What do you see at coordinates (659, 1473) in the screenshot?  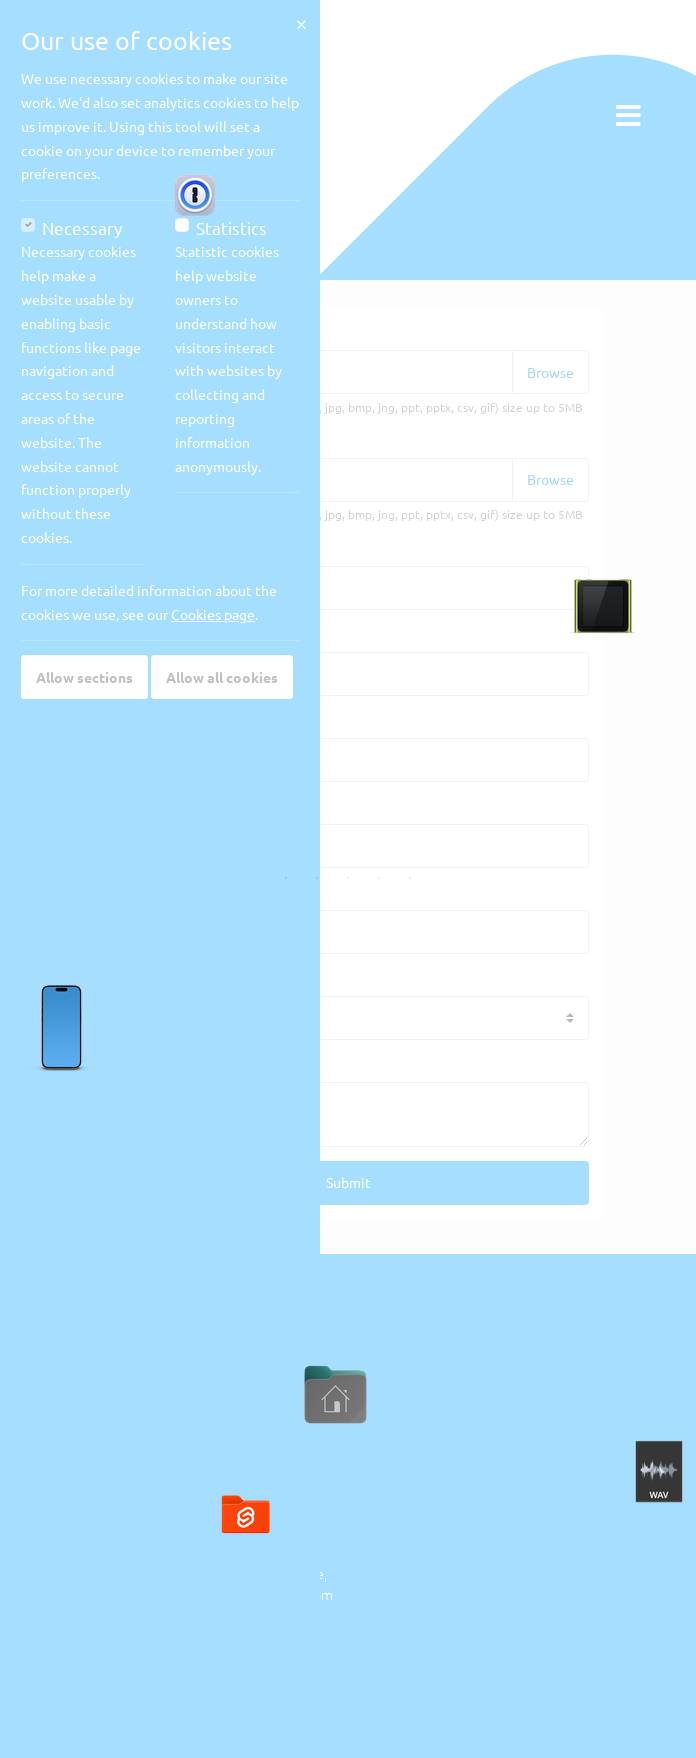 I see `a WAV audio file in GarageBand or Logic Pro` at bounding box center [659, 1473].